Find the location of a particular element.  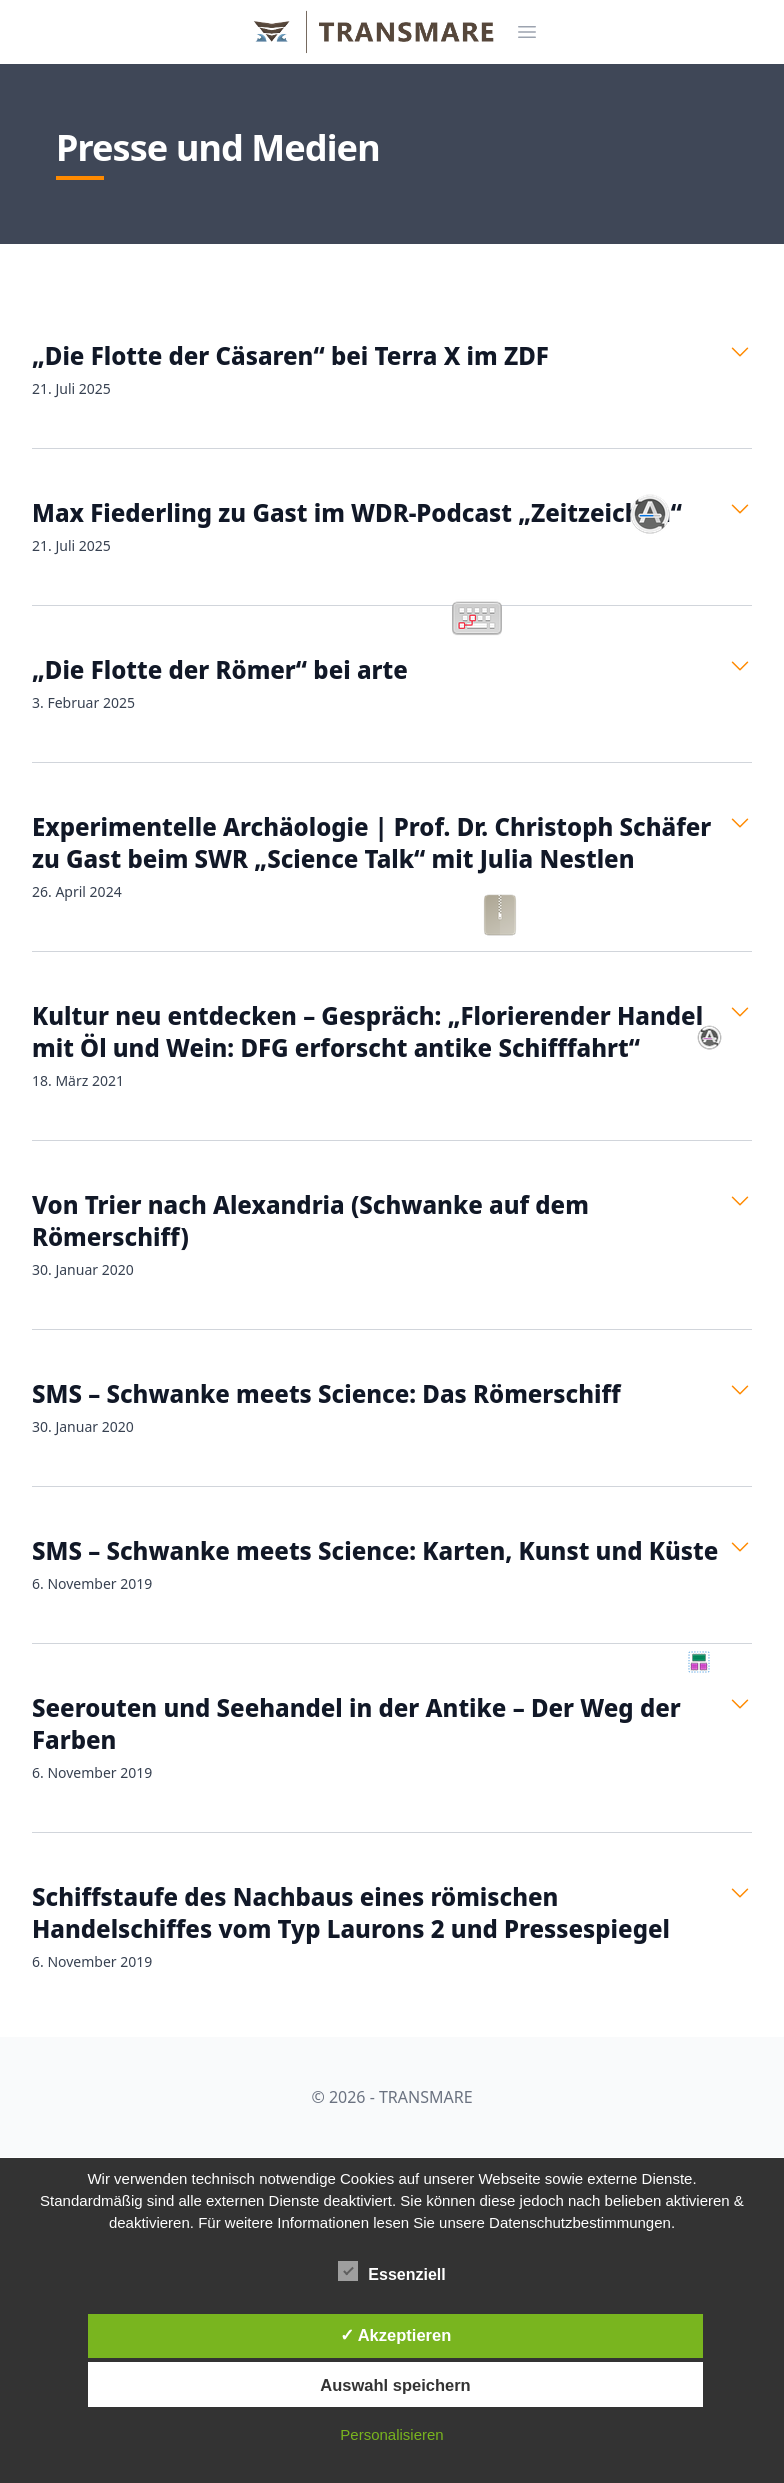

configure keyboard shortcuts is located at coordinates (477, 618).